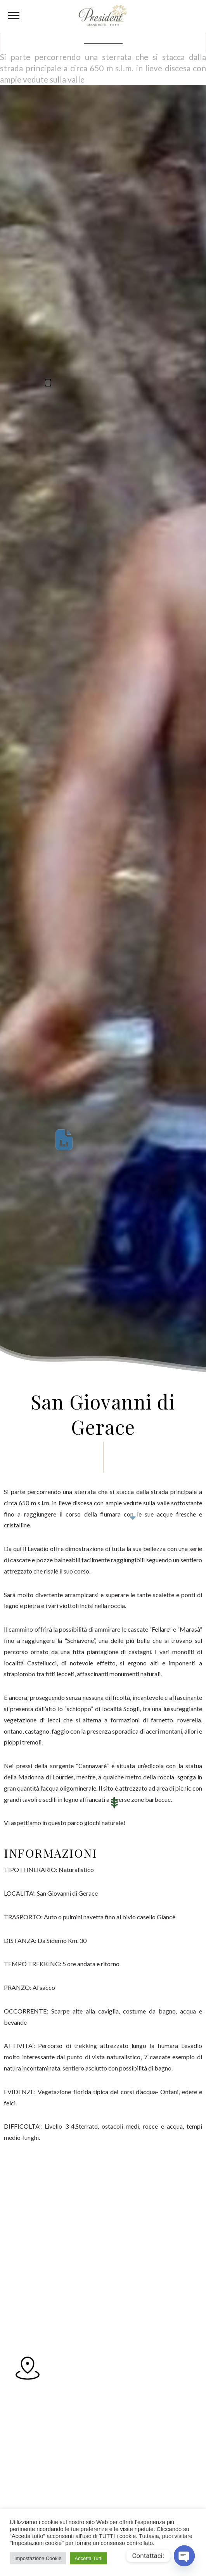  Describe the element at coordinates (48, 383) in the screenshot. I see `switch to vertical panorama mode` at that location.